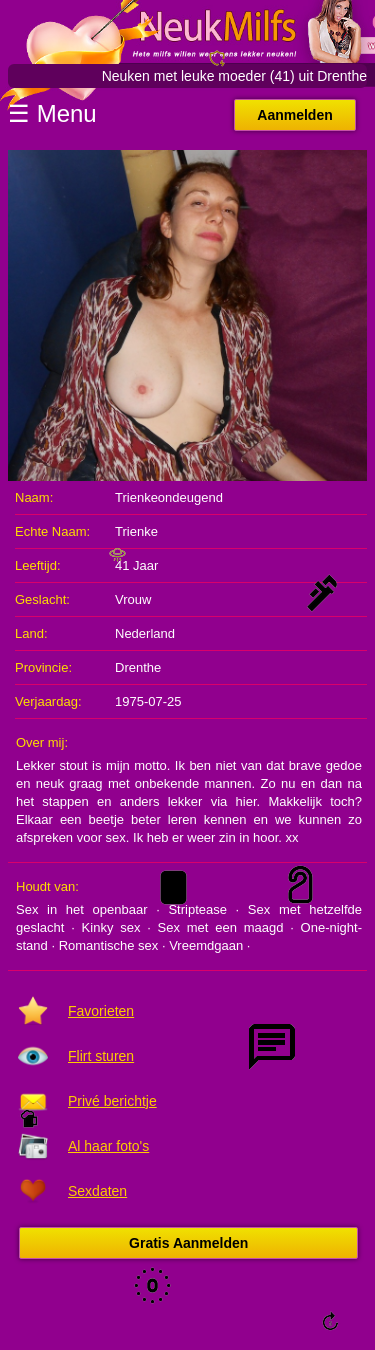  What do you see at coordinates (152, 1285) in the screenshot?
I see `indicates zero time elapsed or no duration` at bounding box center [152, 1285].